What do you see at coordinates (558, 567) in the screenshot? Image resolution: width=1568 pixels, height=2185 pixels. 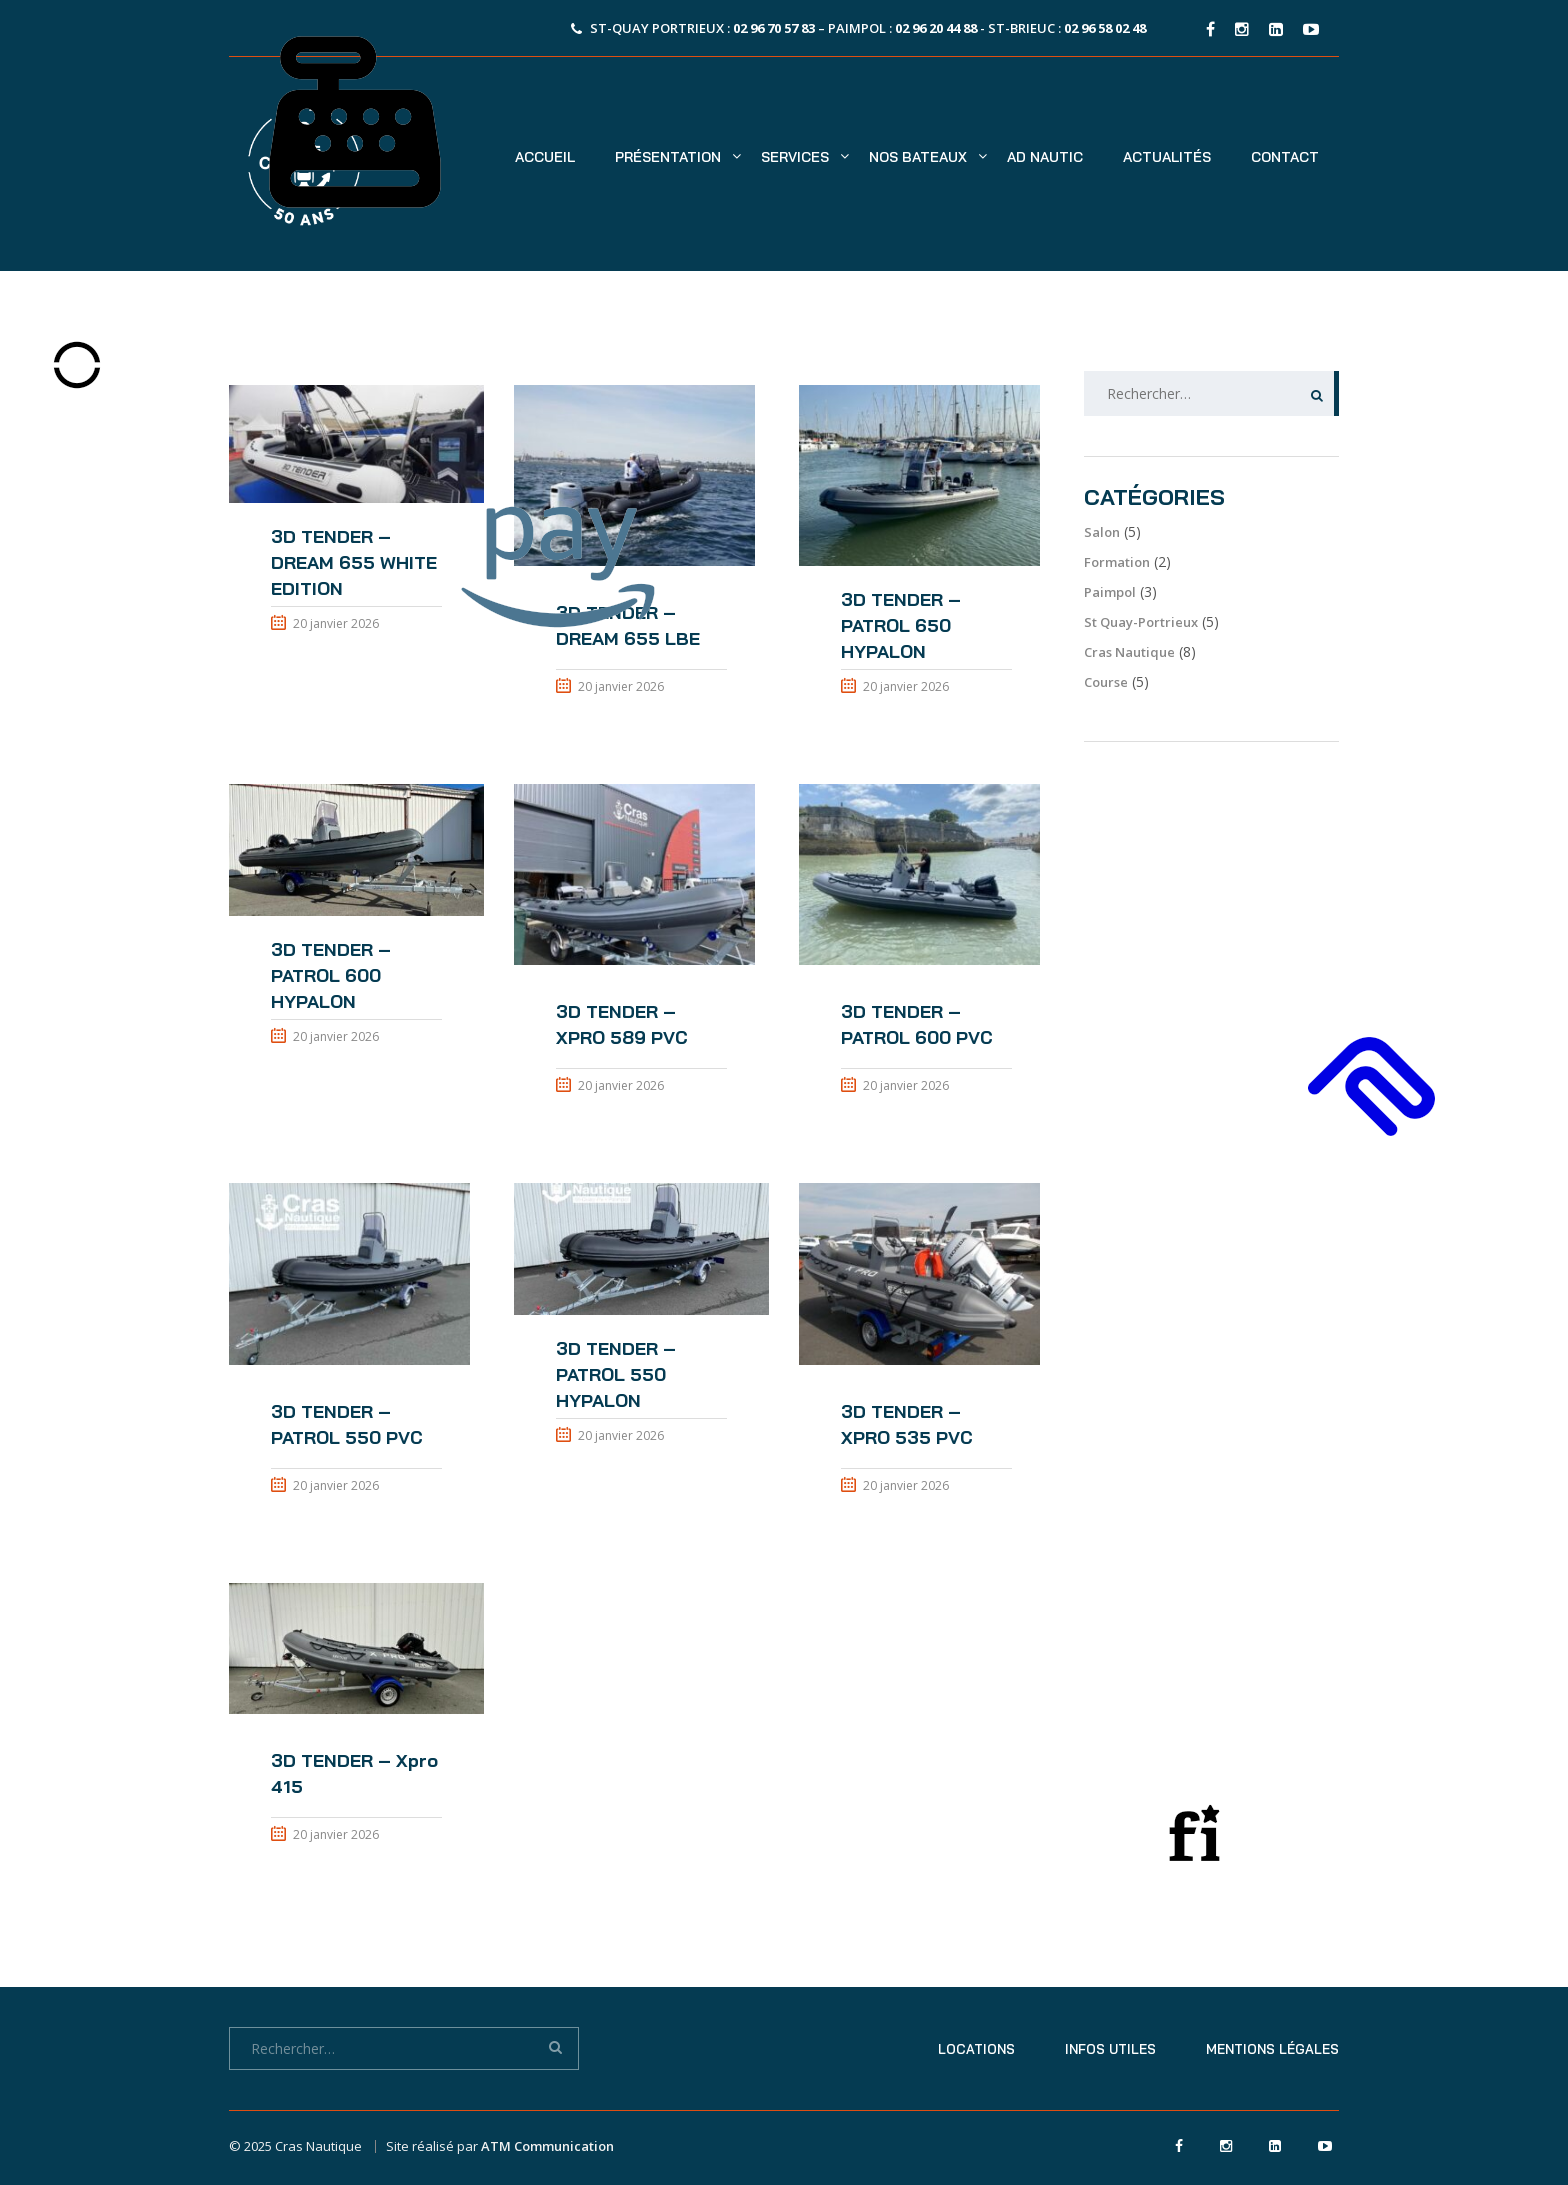 I see `pay with amazon pay` at bounding box center [558, 567].